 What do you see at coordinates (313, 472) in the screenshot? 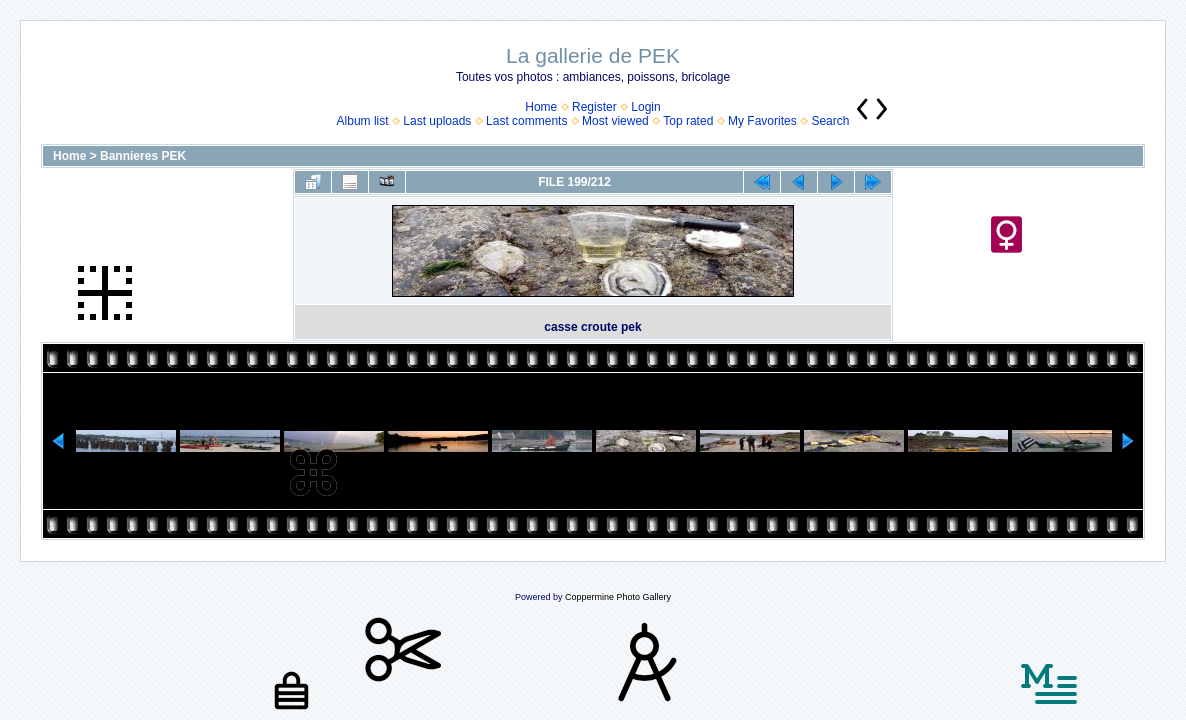
I see `access keyboard shortcuts` at bounding box center [313, 472].